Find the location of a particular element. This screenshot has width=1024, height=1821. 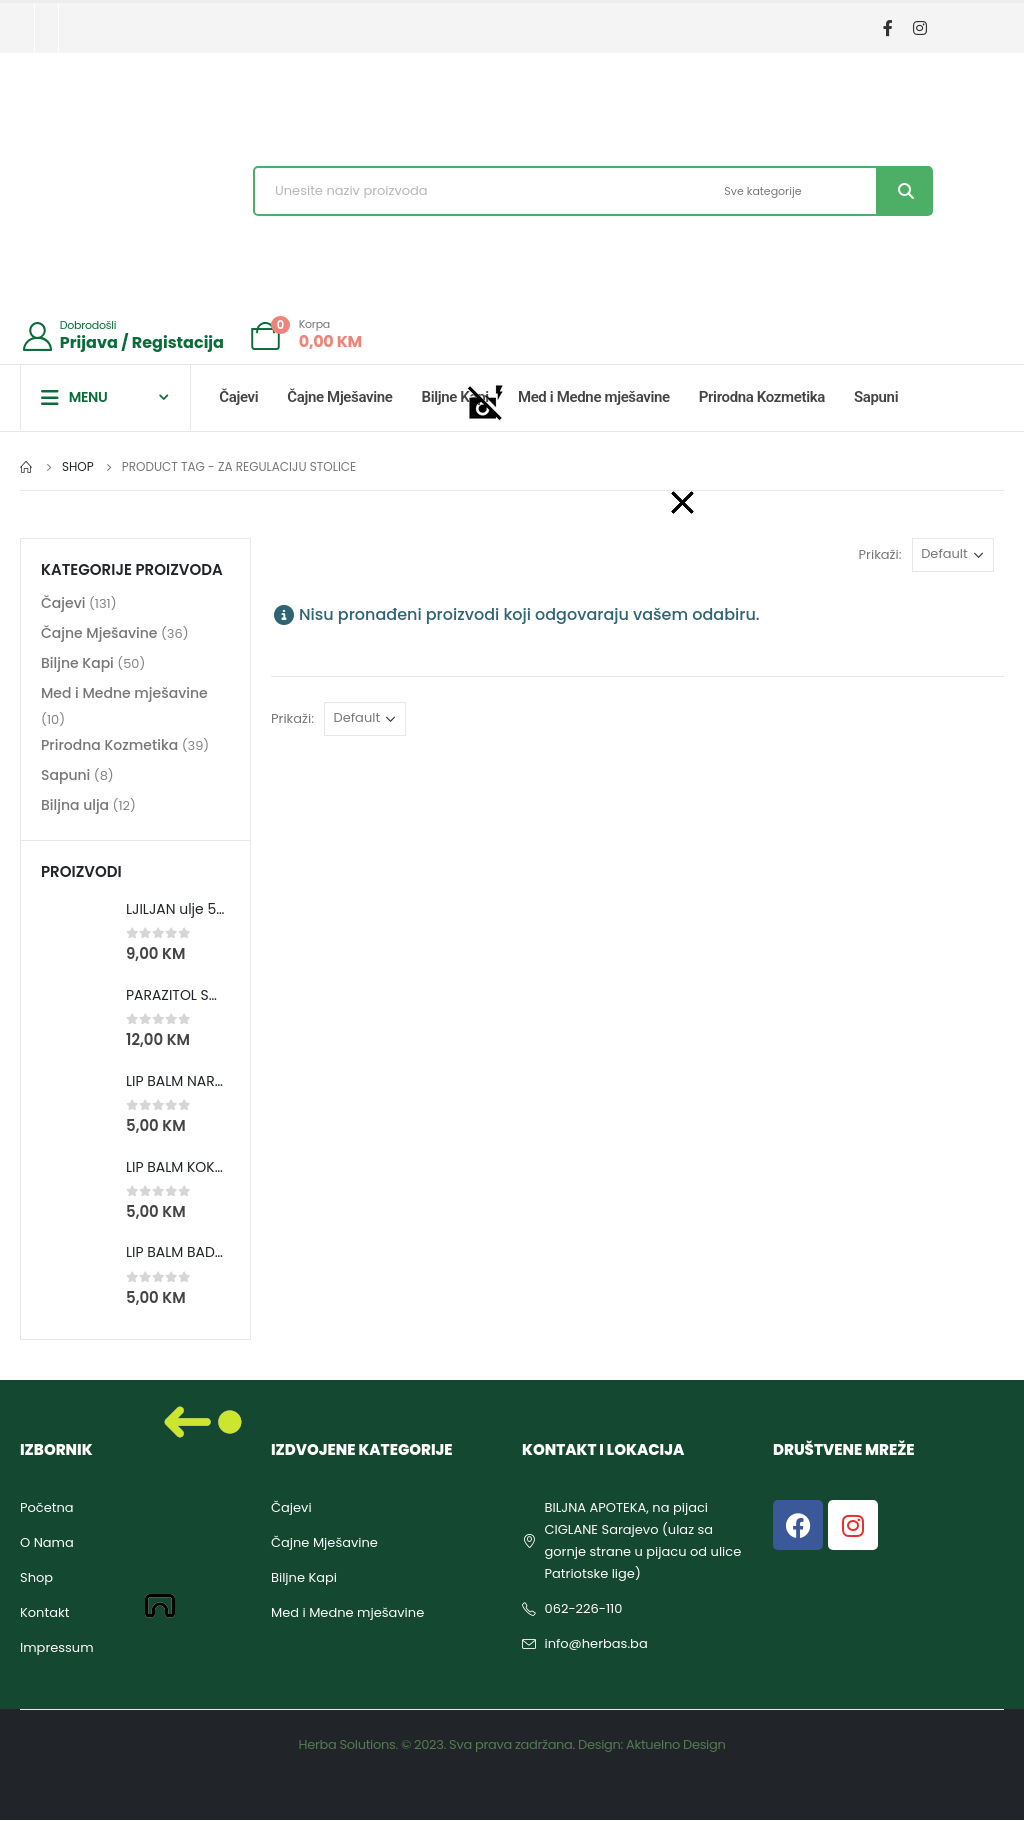

move selected item to the left is located at coordinates (203, 1422).